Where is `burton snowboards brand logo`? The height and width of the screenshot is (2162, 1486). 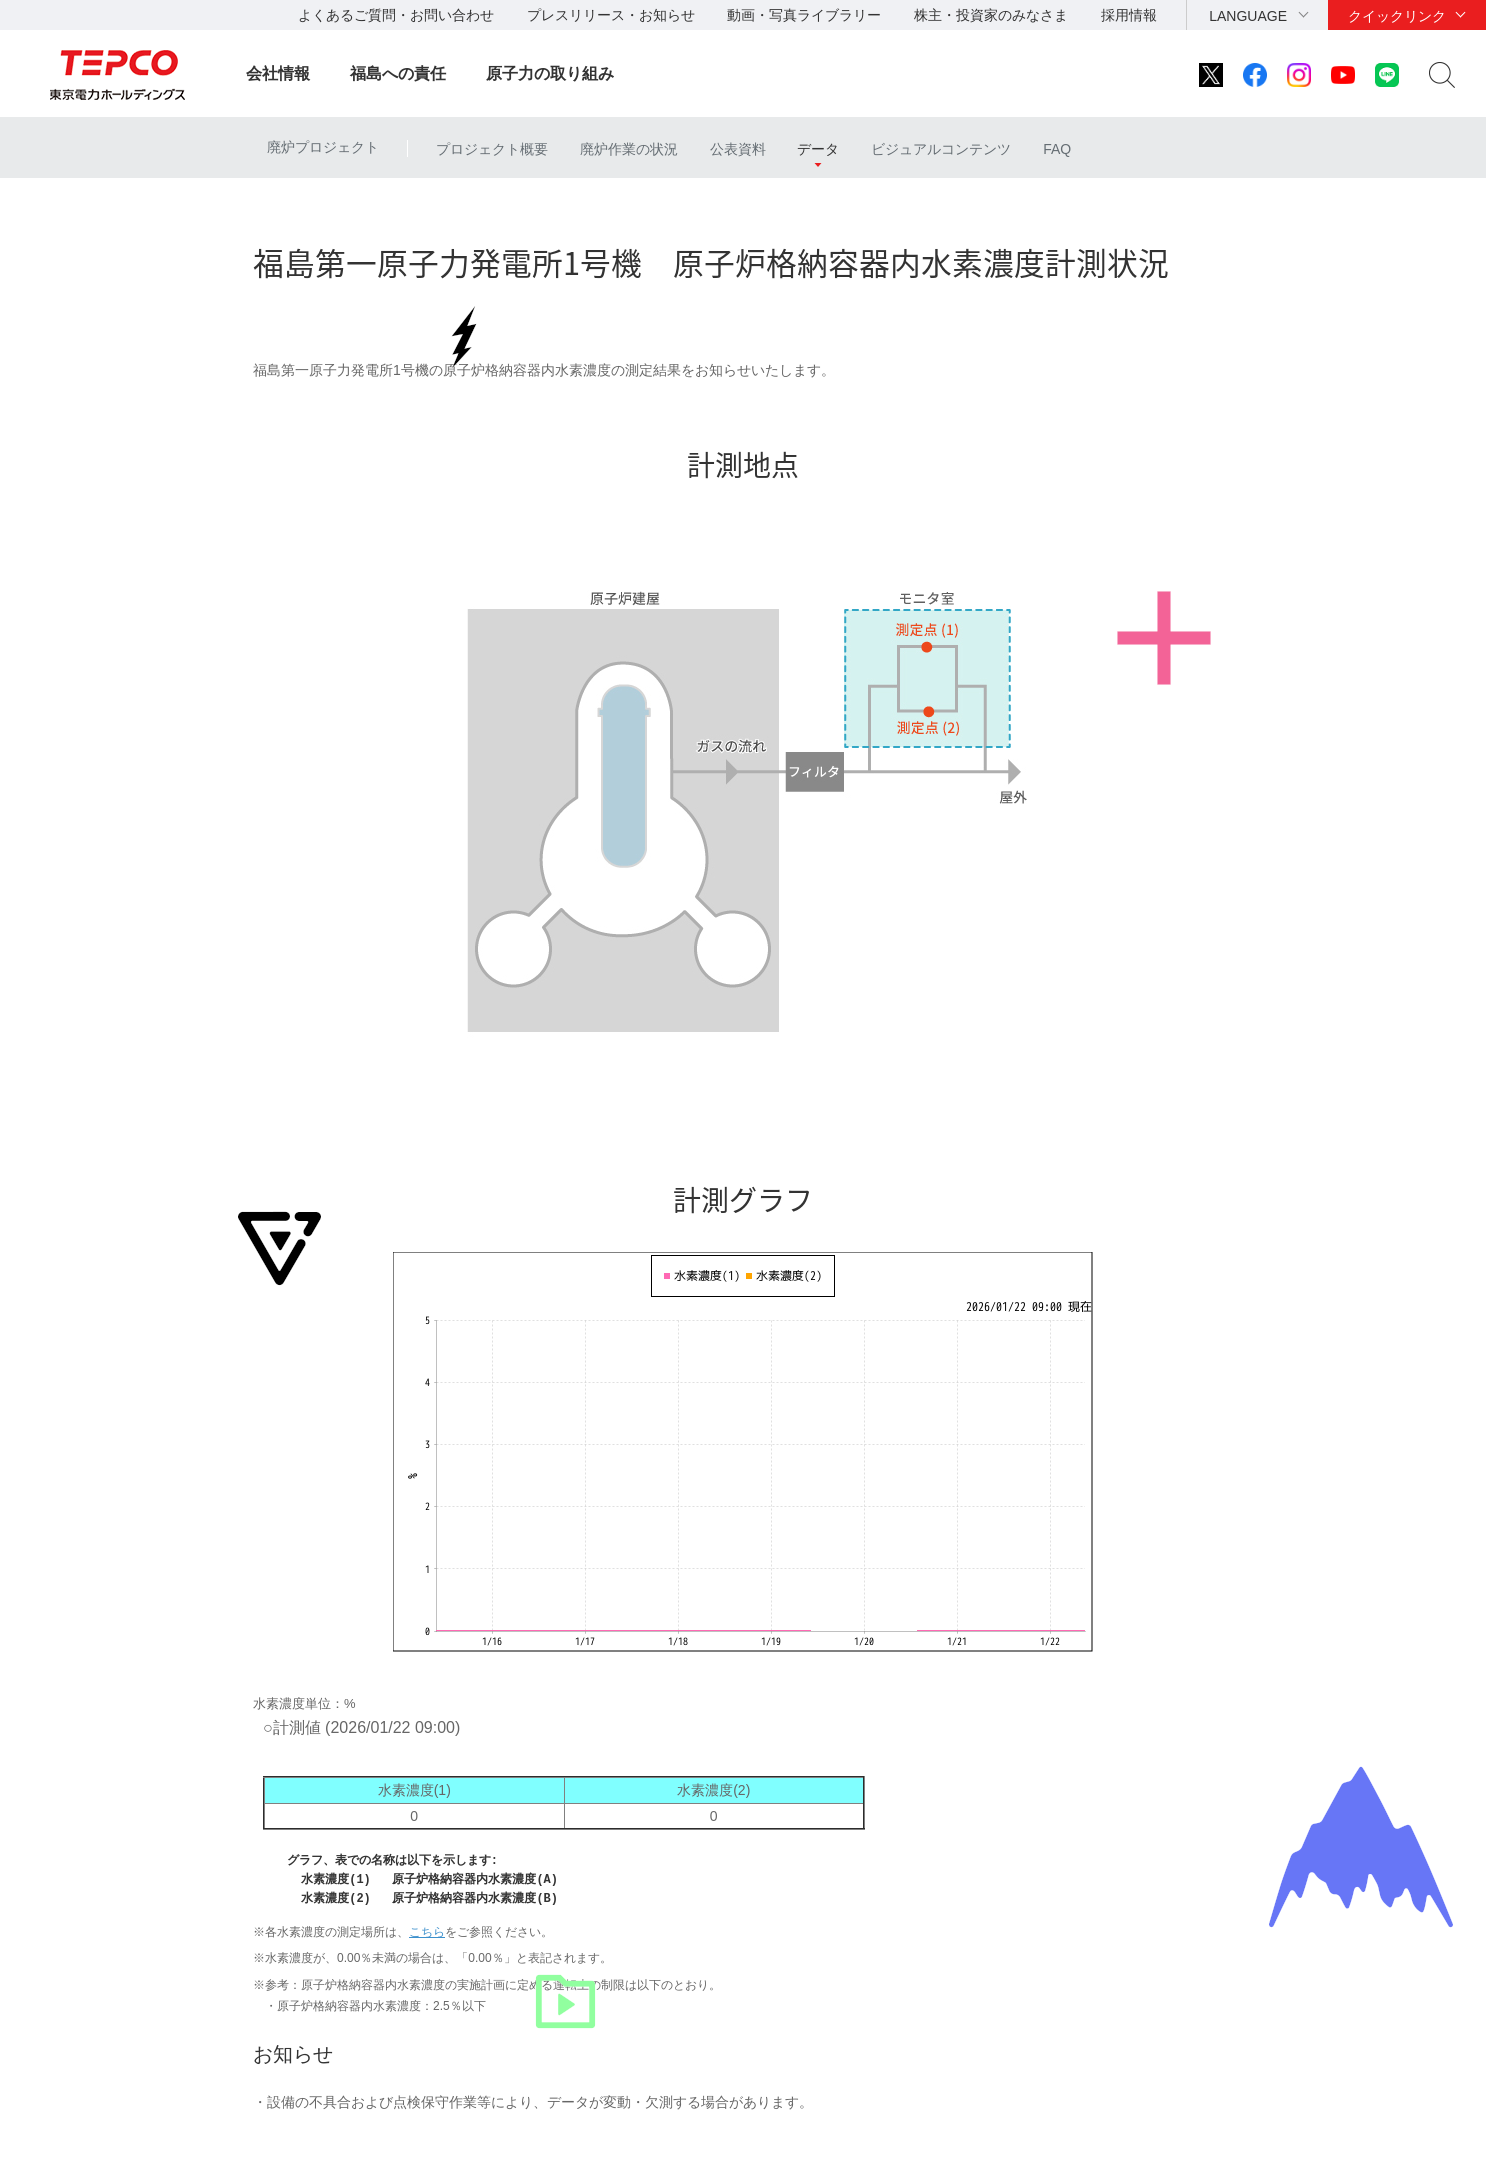 burton snowboards brand logo is located at coordinates (1361, 1847).